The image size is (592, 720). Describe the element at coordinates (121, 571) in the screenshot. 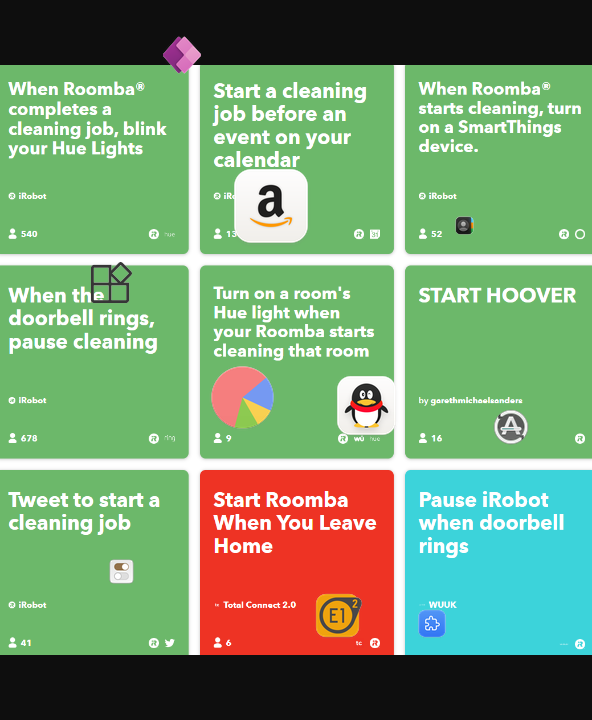

I see `open gnome tweaks settings` at that location.